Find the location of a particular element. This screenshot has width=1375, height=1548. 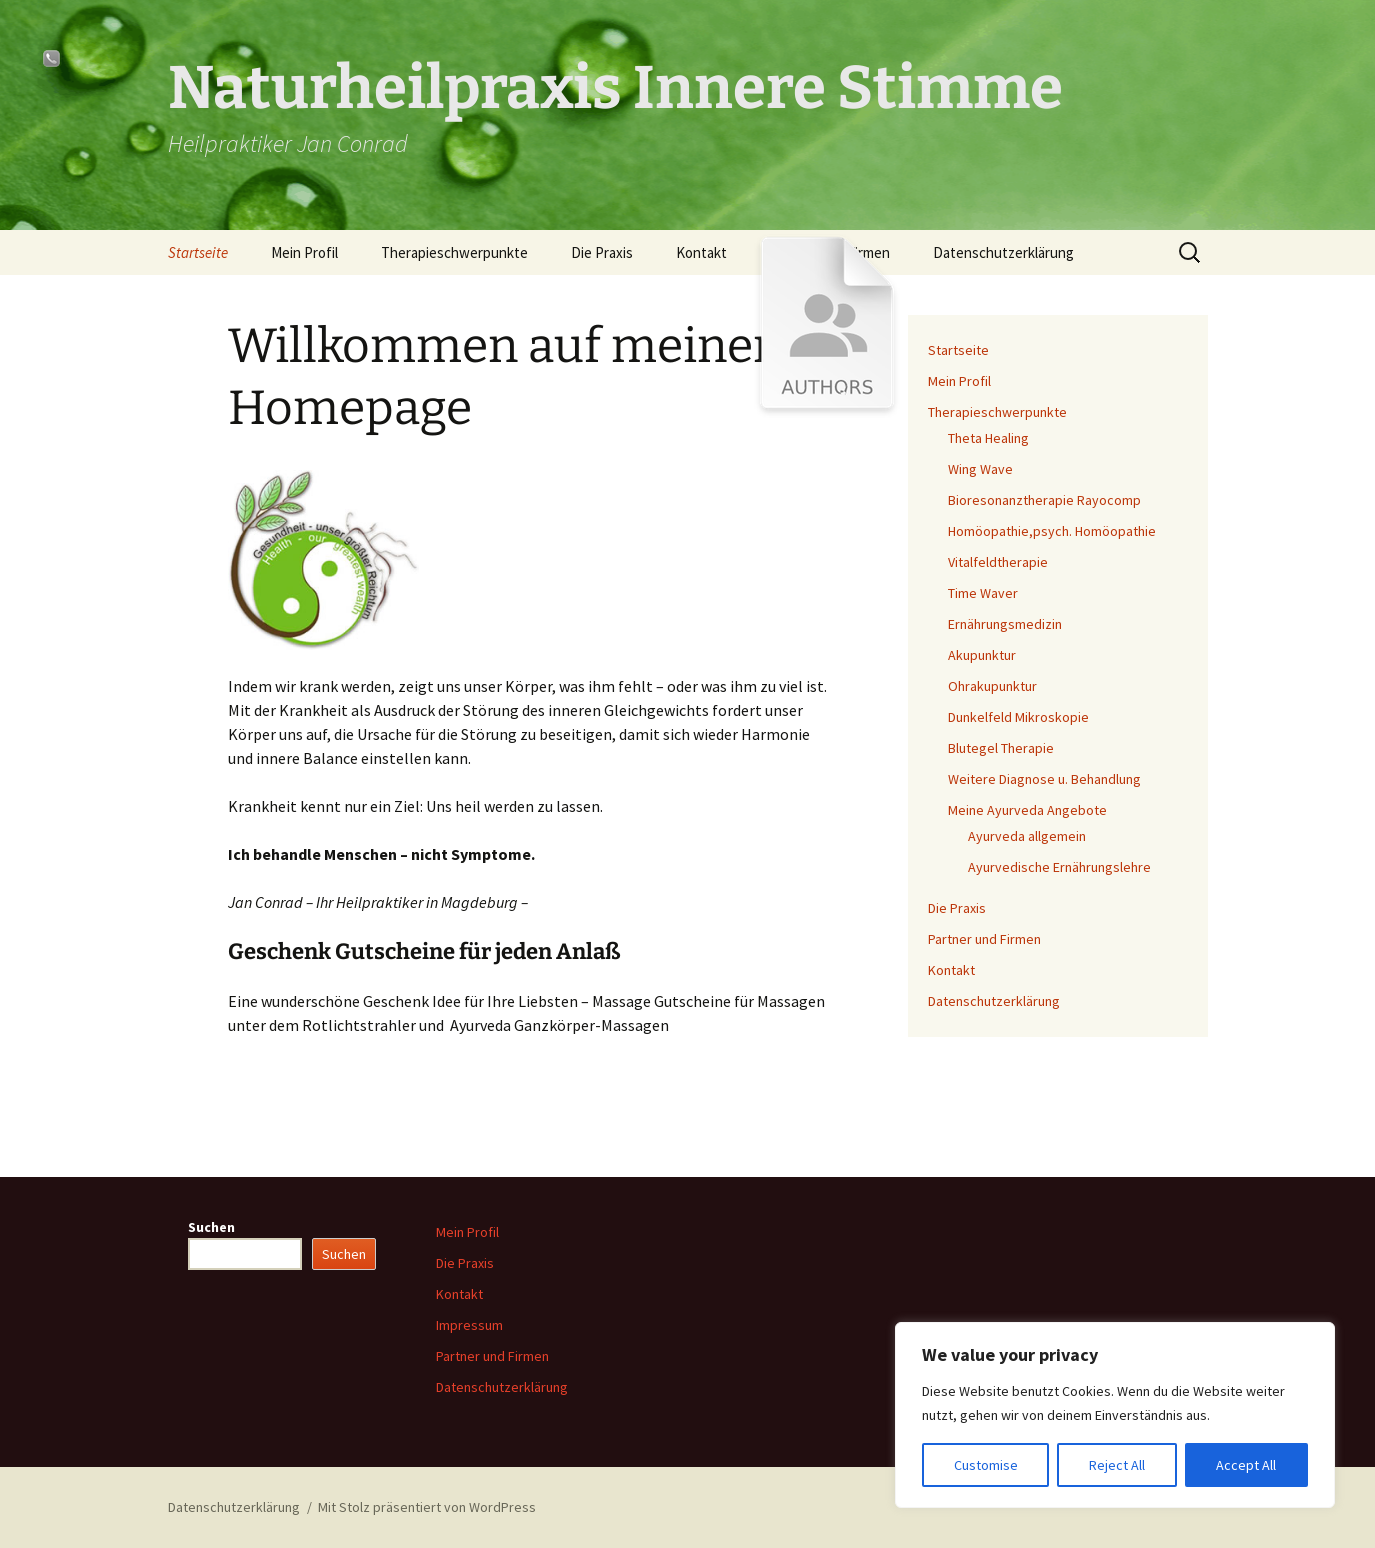

open the phone app to make a call is located at coordinates (51, 58).